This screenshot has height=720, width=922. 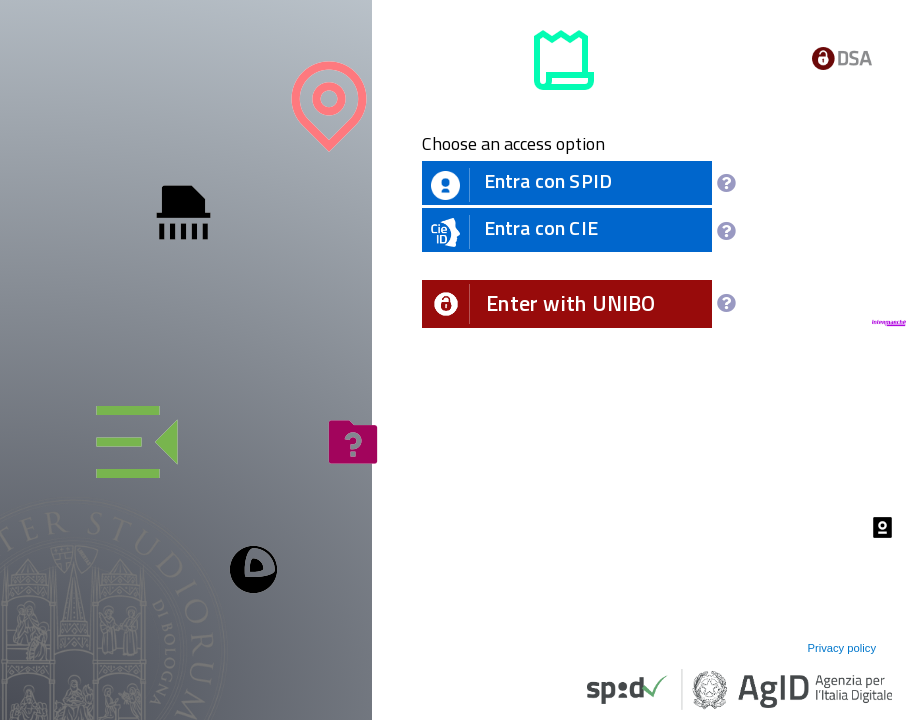 What do you see at coordinates (329, 103) in the screenshot?
I see `mark a location on the map` at bounding box center [329, 103].